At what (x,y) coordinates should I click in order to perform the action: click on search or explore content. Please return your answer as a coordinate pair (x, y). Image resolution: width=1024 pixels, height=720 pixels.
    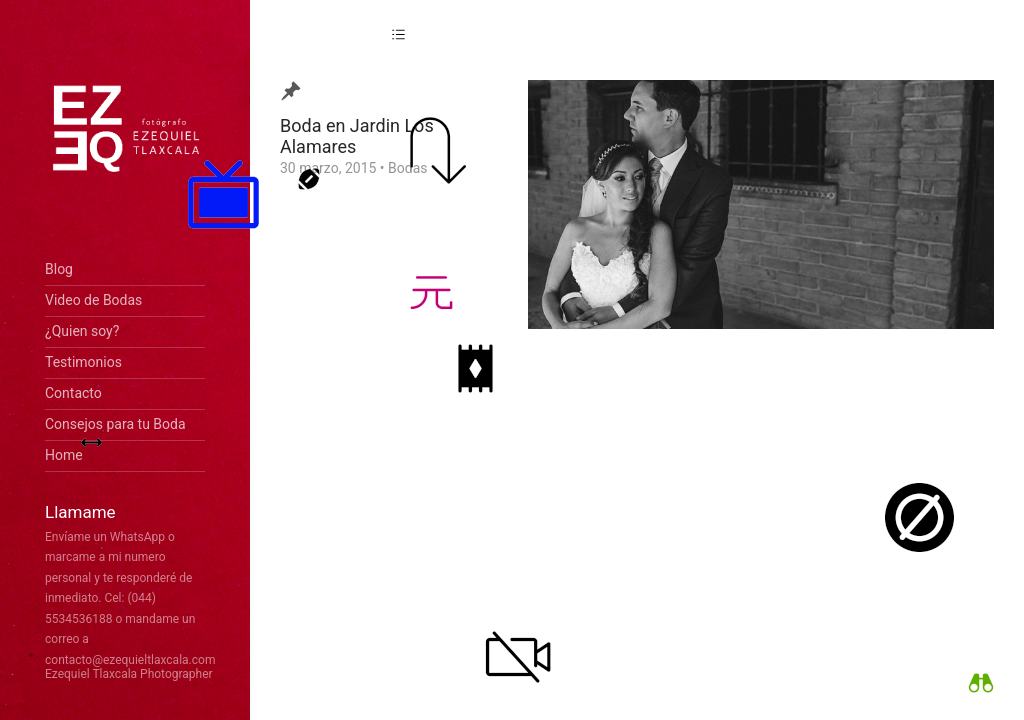
    Looking at the image, I should click on (981, 683).